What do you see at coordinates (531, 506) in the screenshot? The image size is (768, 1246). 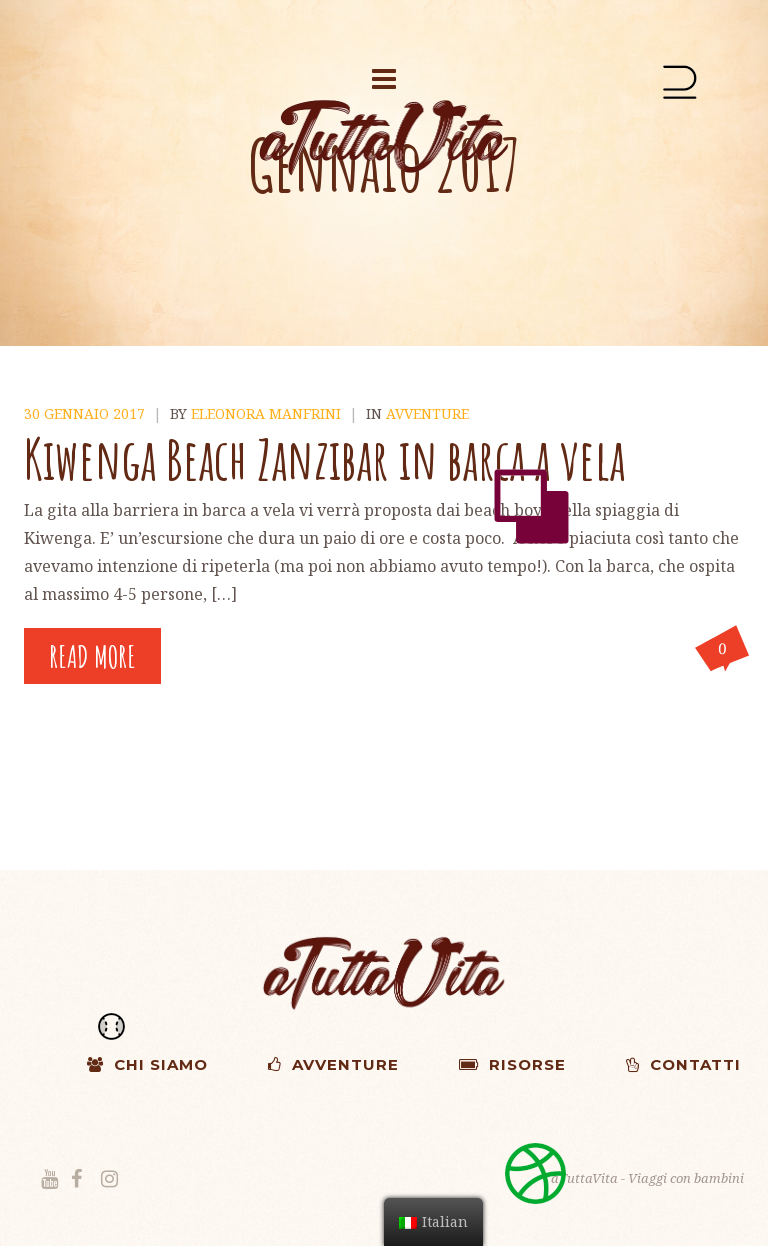 I see `subtract or remove a layer from selection` at bounding box center [531, 506].